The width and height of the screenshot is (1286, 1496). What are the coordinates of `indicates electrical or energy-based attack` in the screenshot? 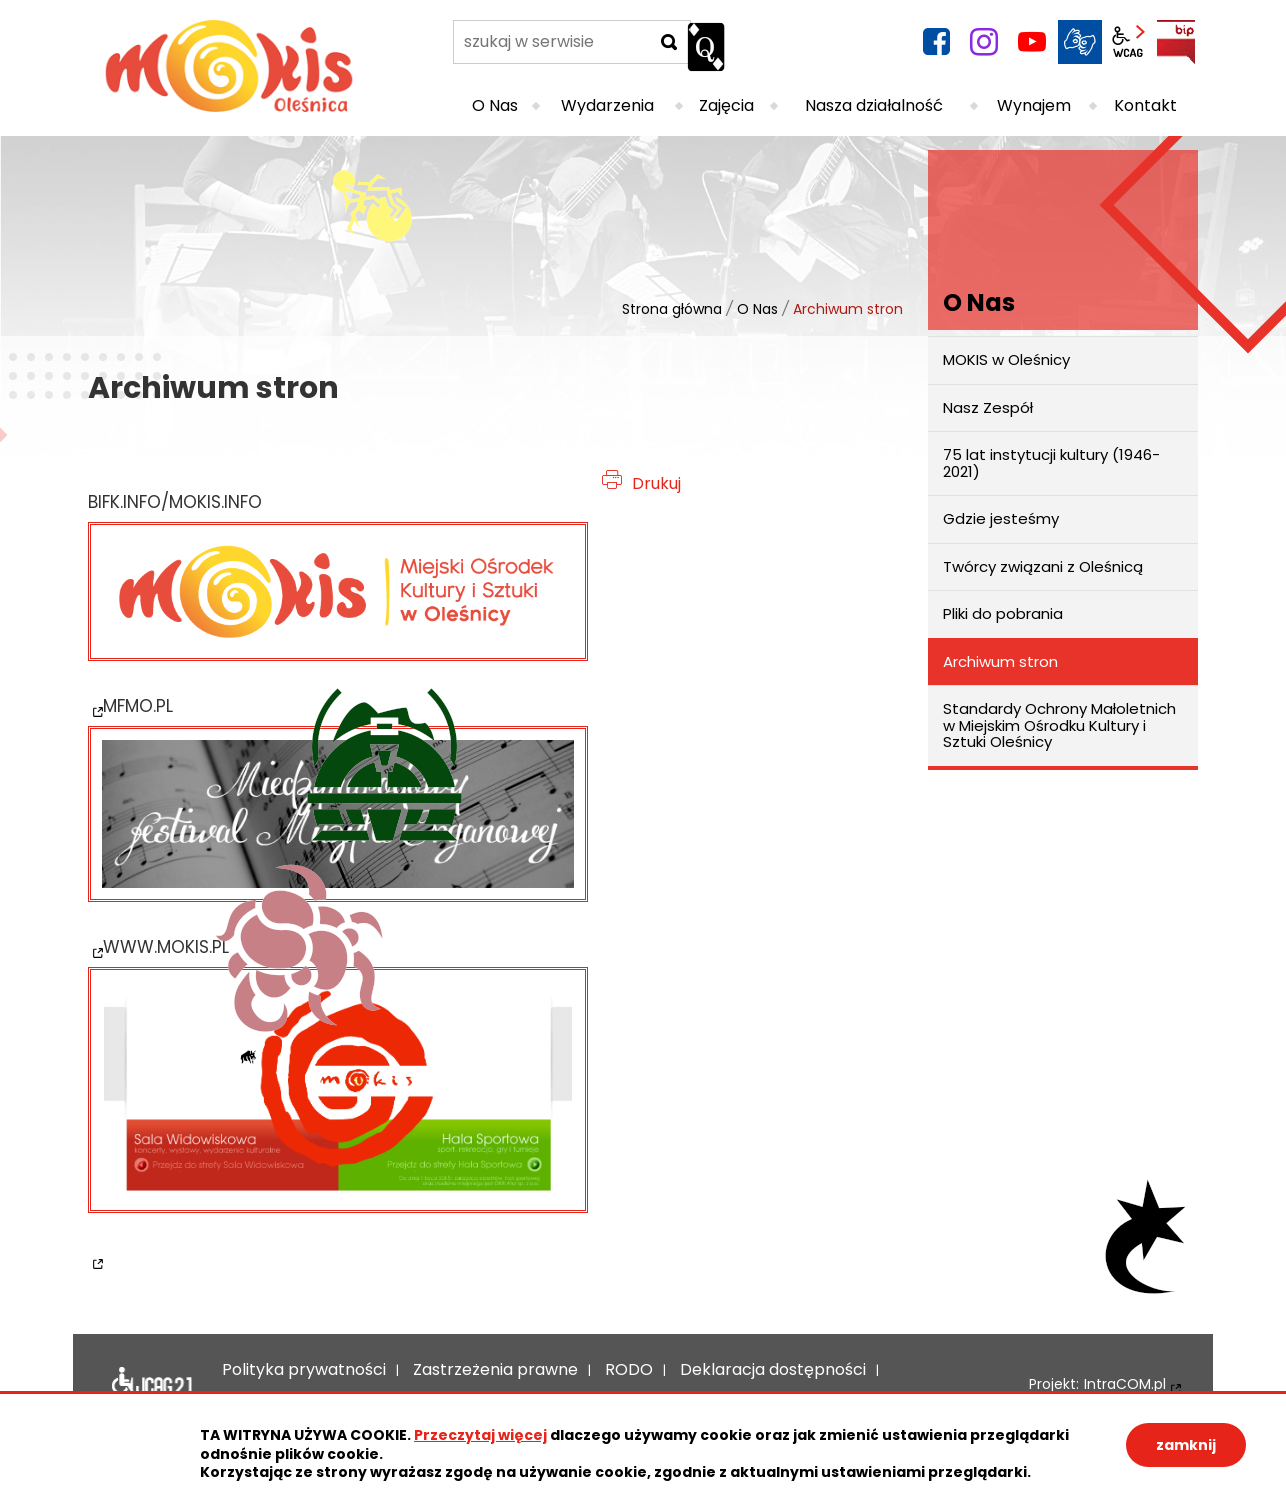 It's located at (372, 205).